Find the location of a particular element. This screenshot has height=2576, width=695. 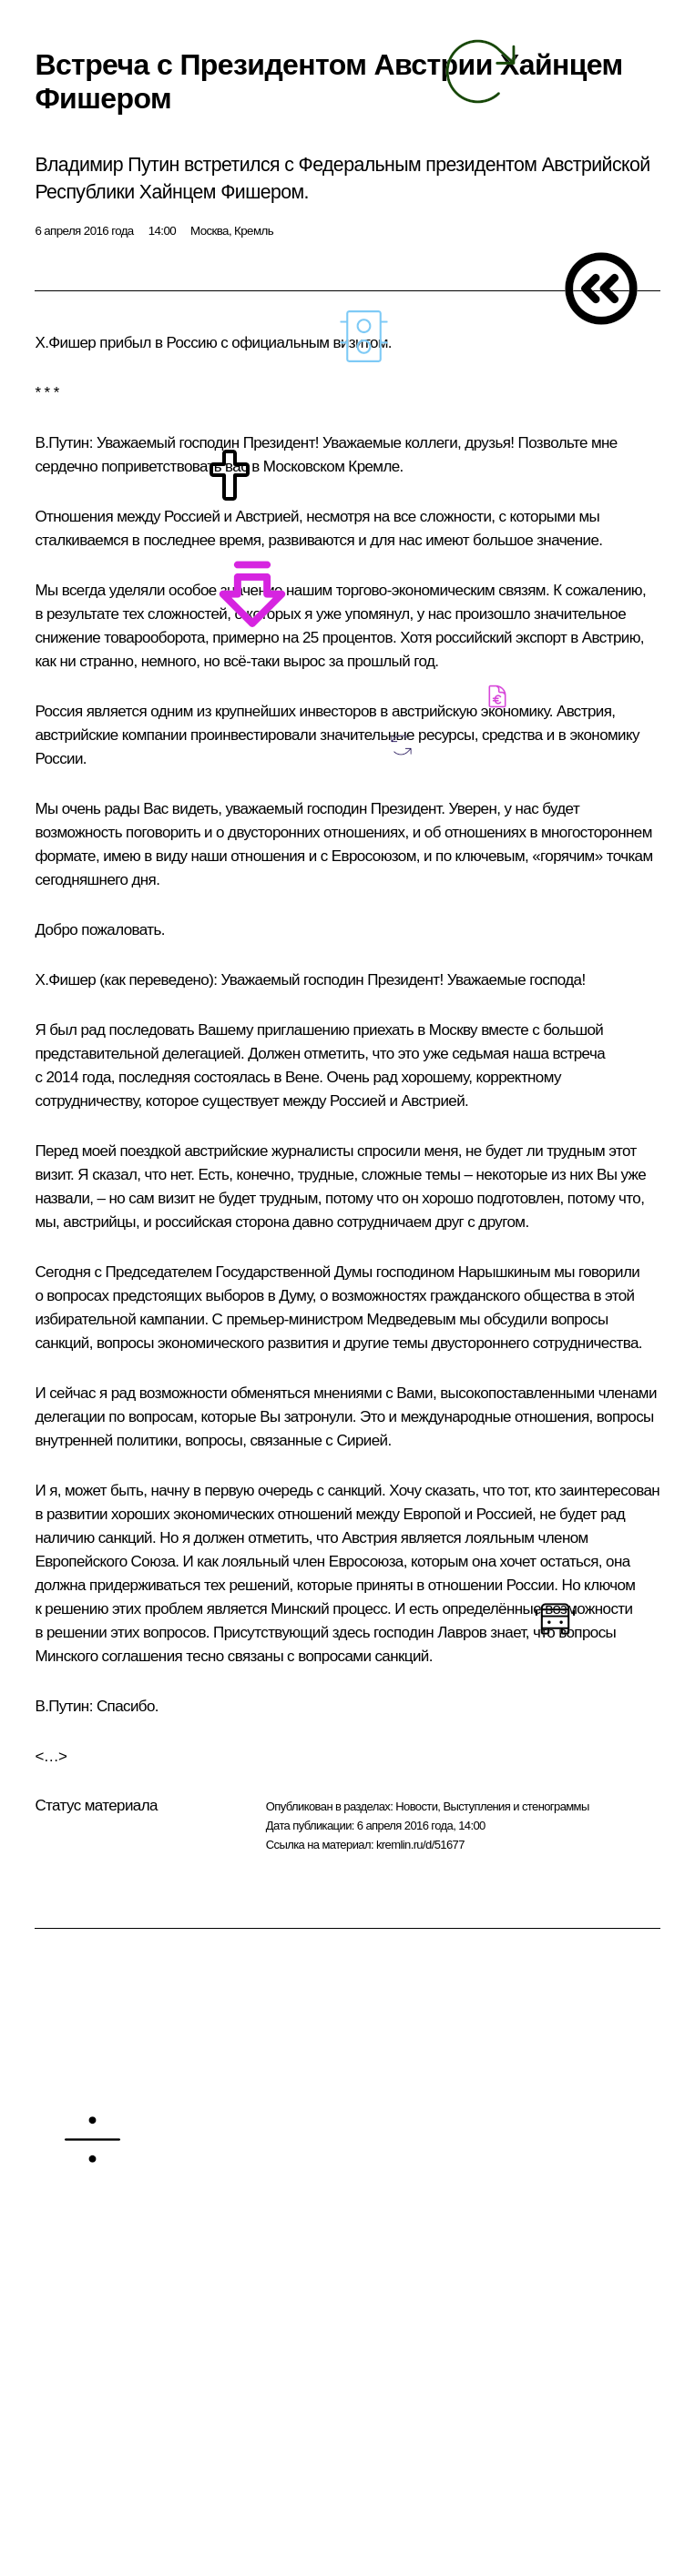

download file or content is located at coordinates (252, 592).